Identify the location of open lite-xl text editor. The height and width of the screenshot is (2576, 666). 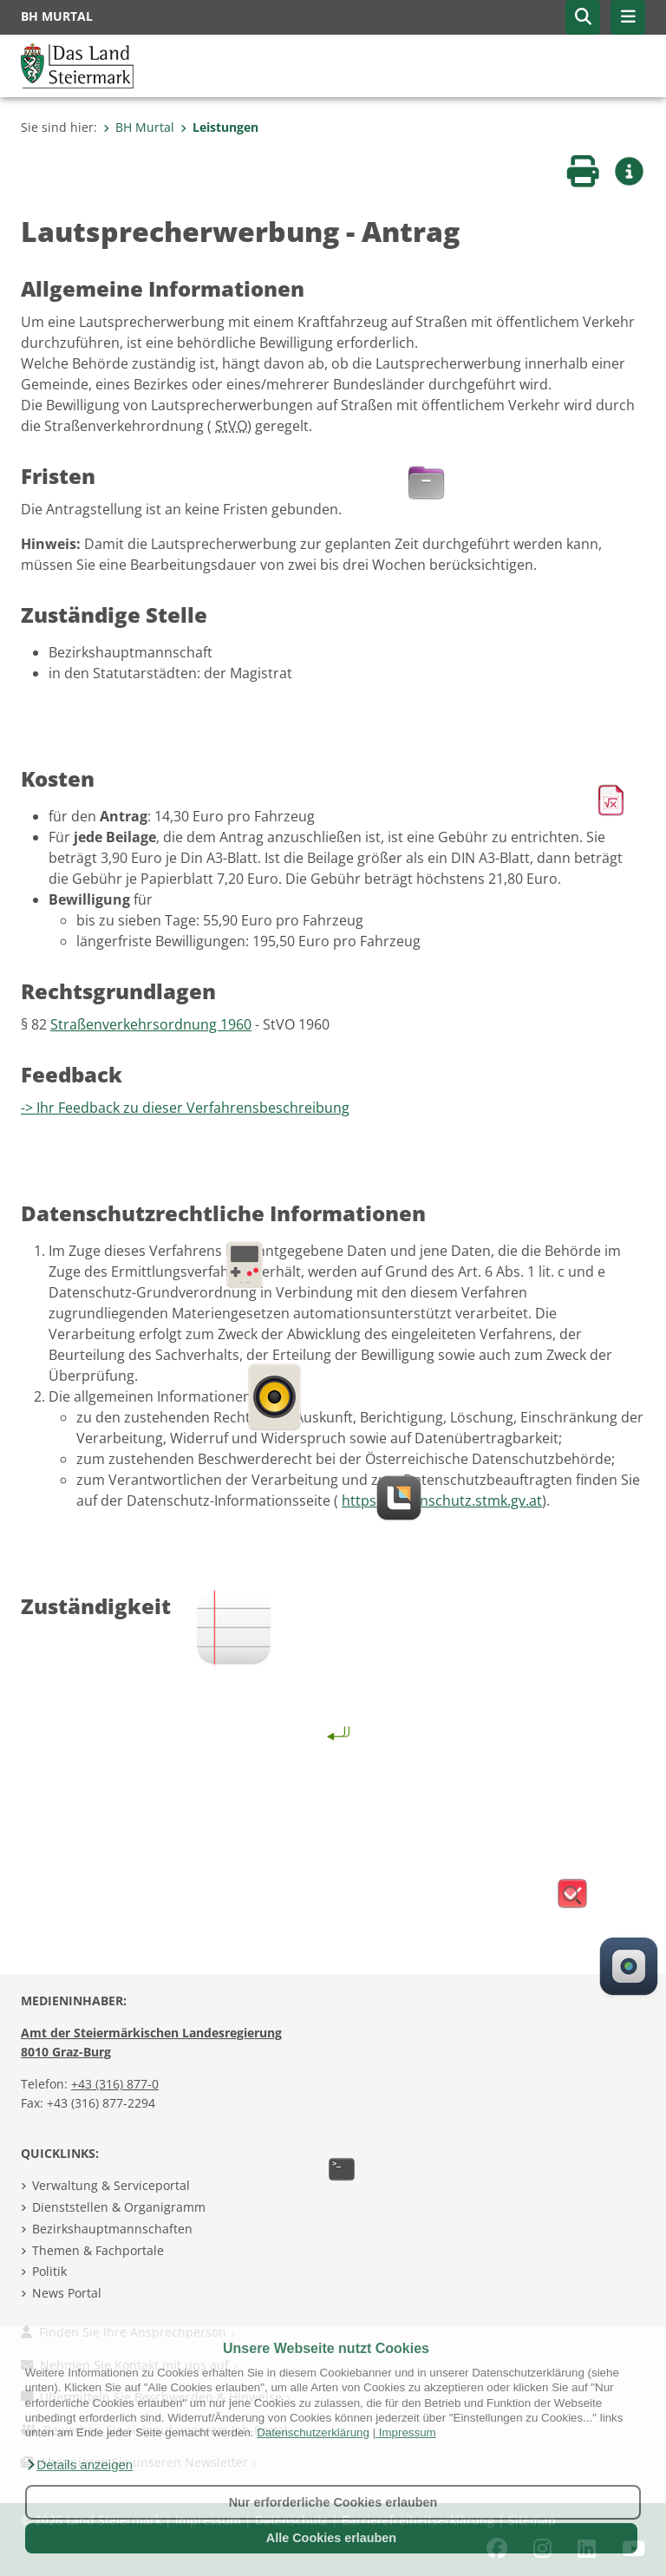
(399, 1498).